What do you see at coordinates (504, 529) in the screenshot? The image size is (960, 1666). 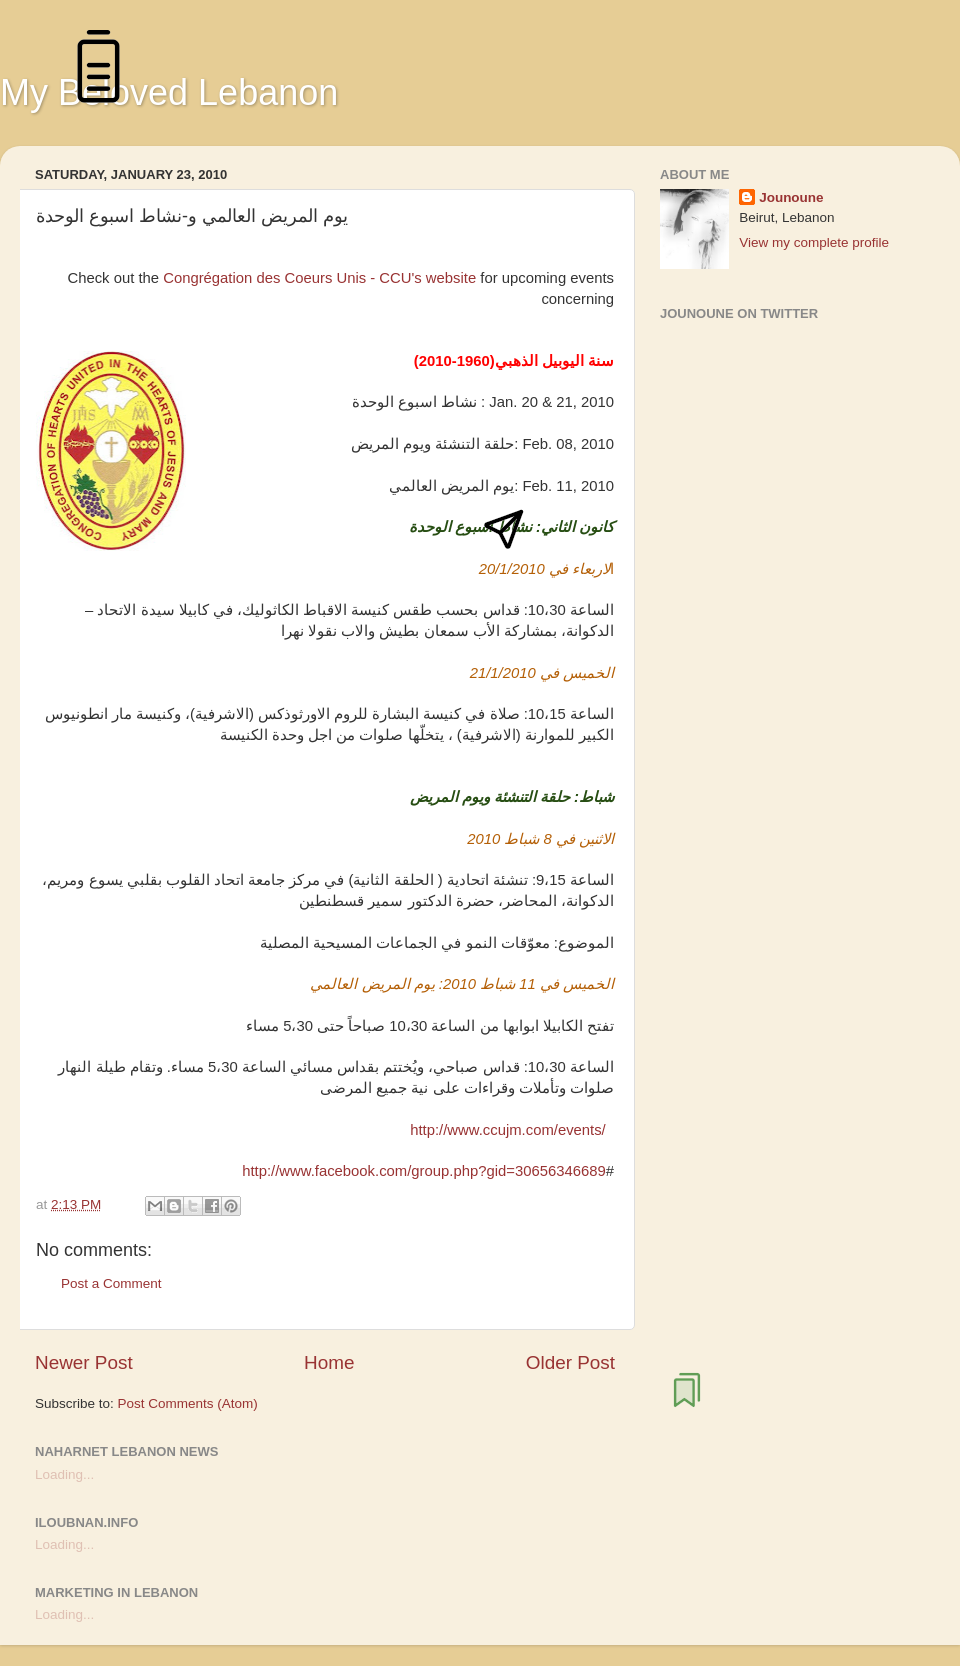 I see `send a message` at bounding box center [504, 529].